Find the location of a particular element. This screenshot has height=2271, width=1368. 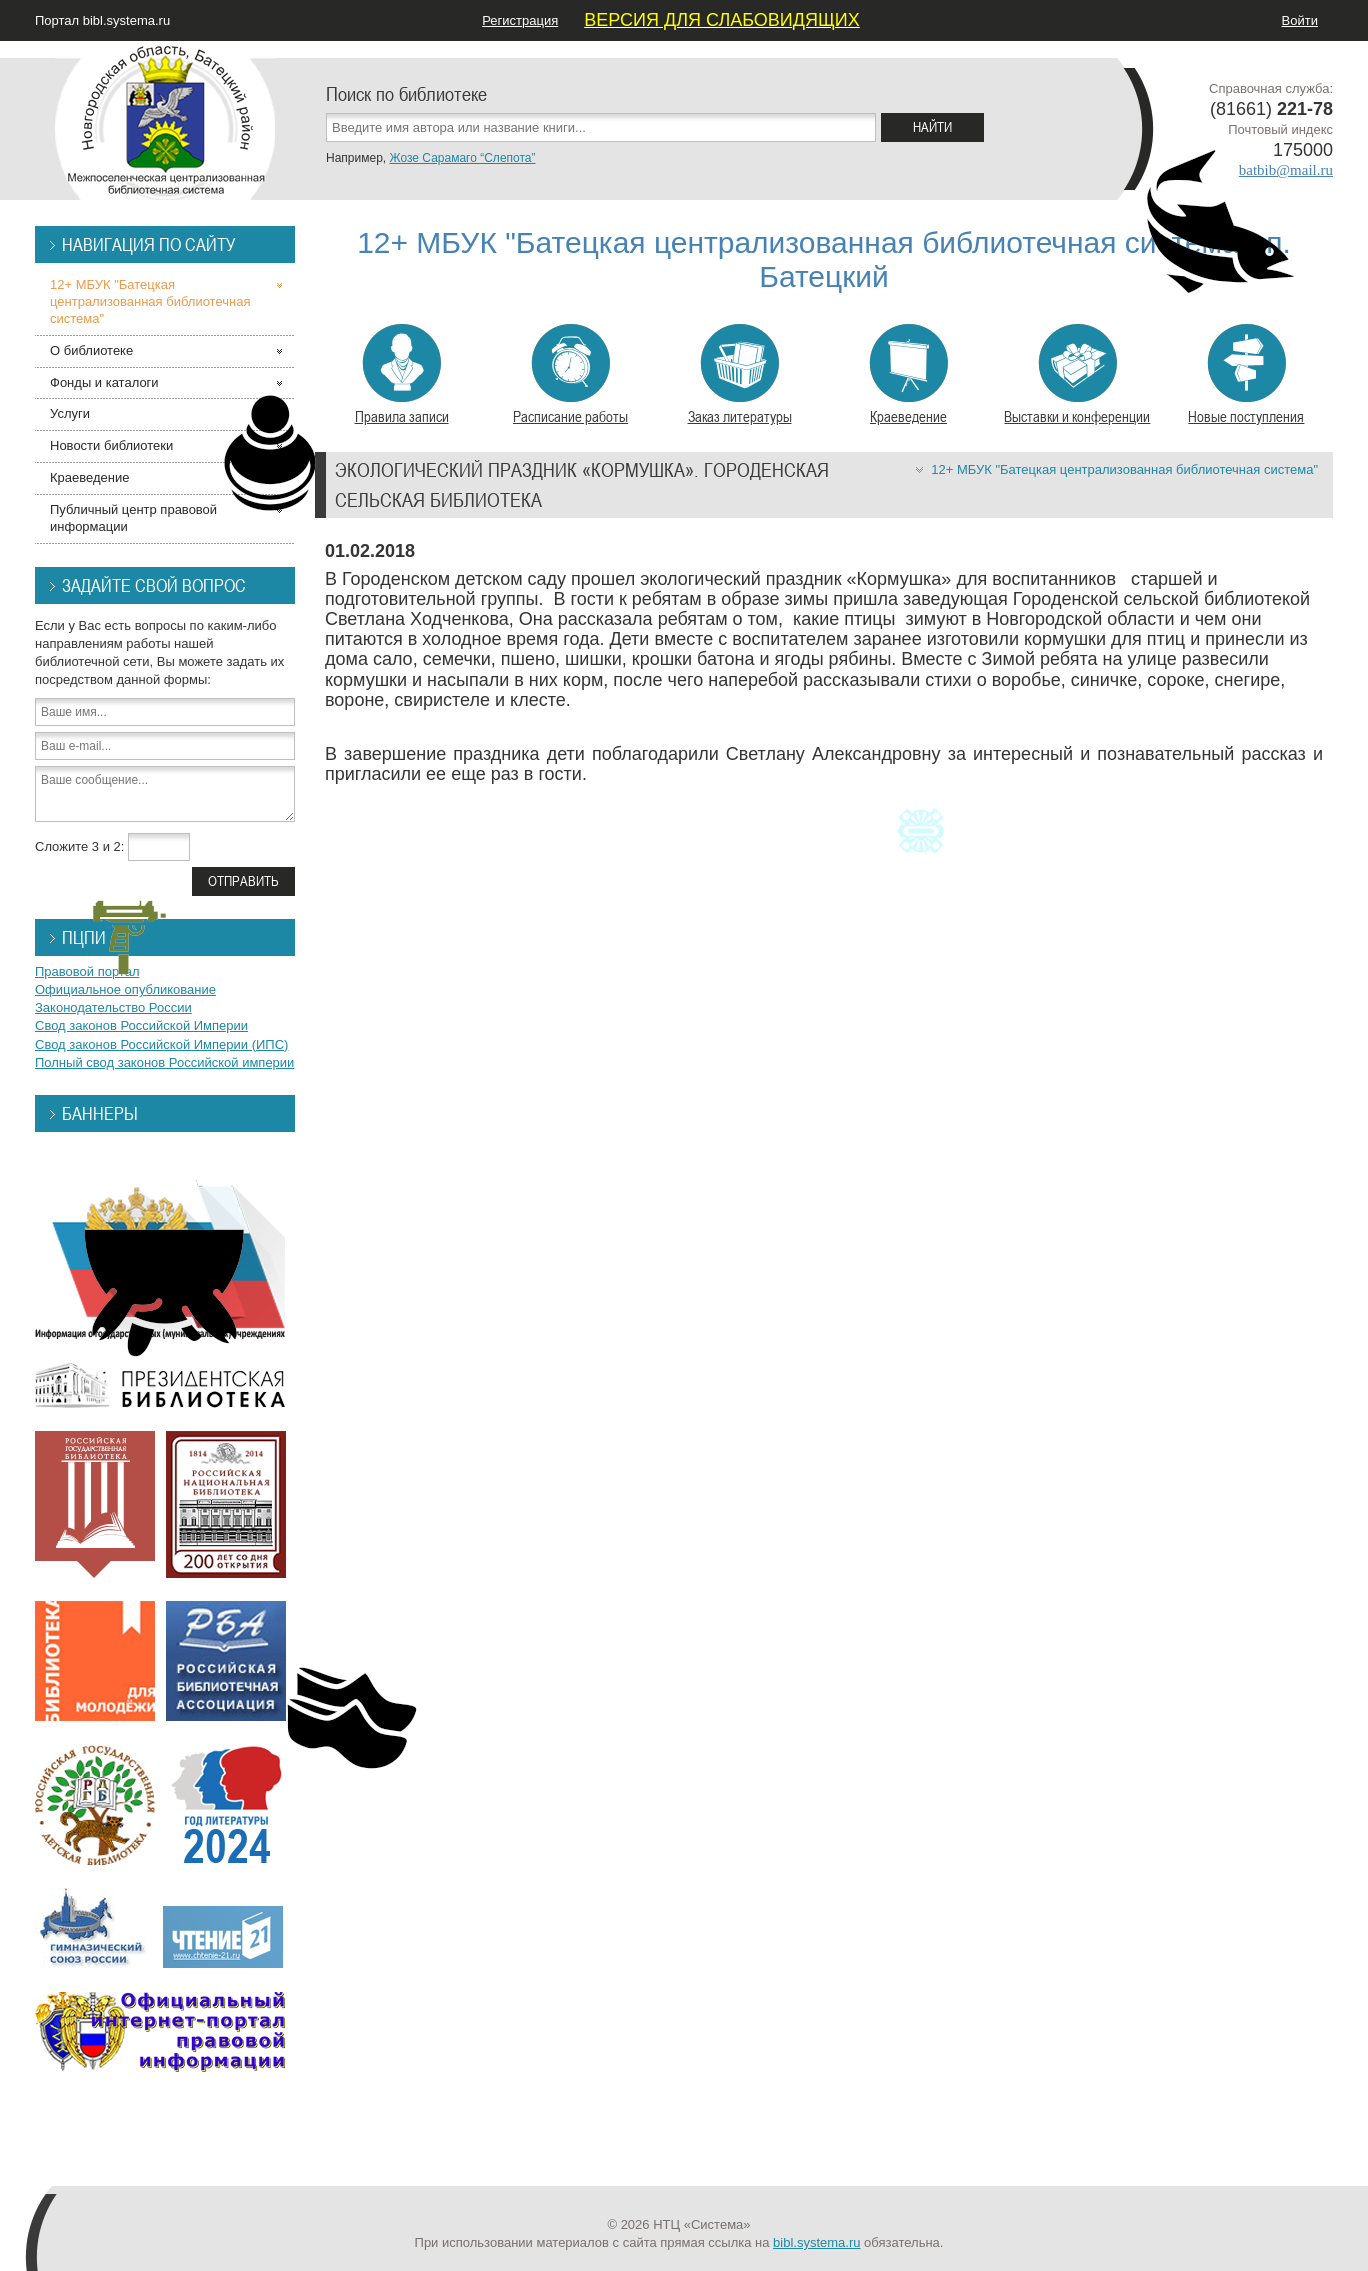

browse or purchase fragrances is located at coordinates (270, 453).